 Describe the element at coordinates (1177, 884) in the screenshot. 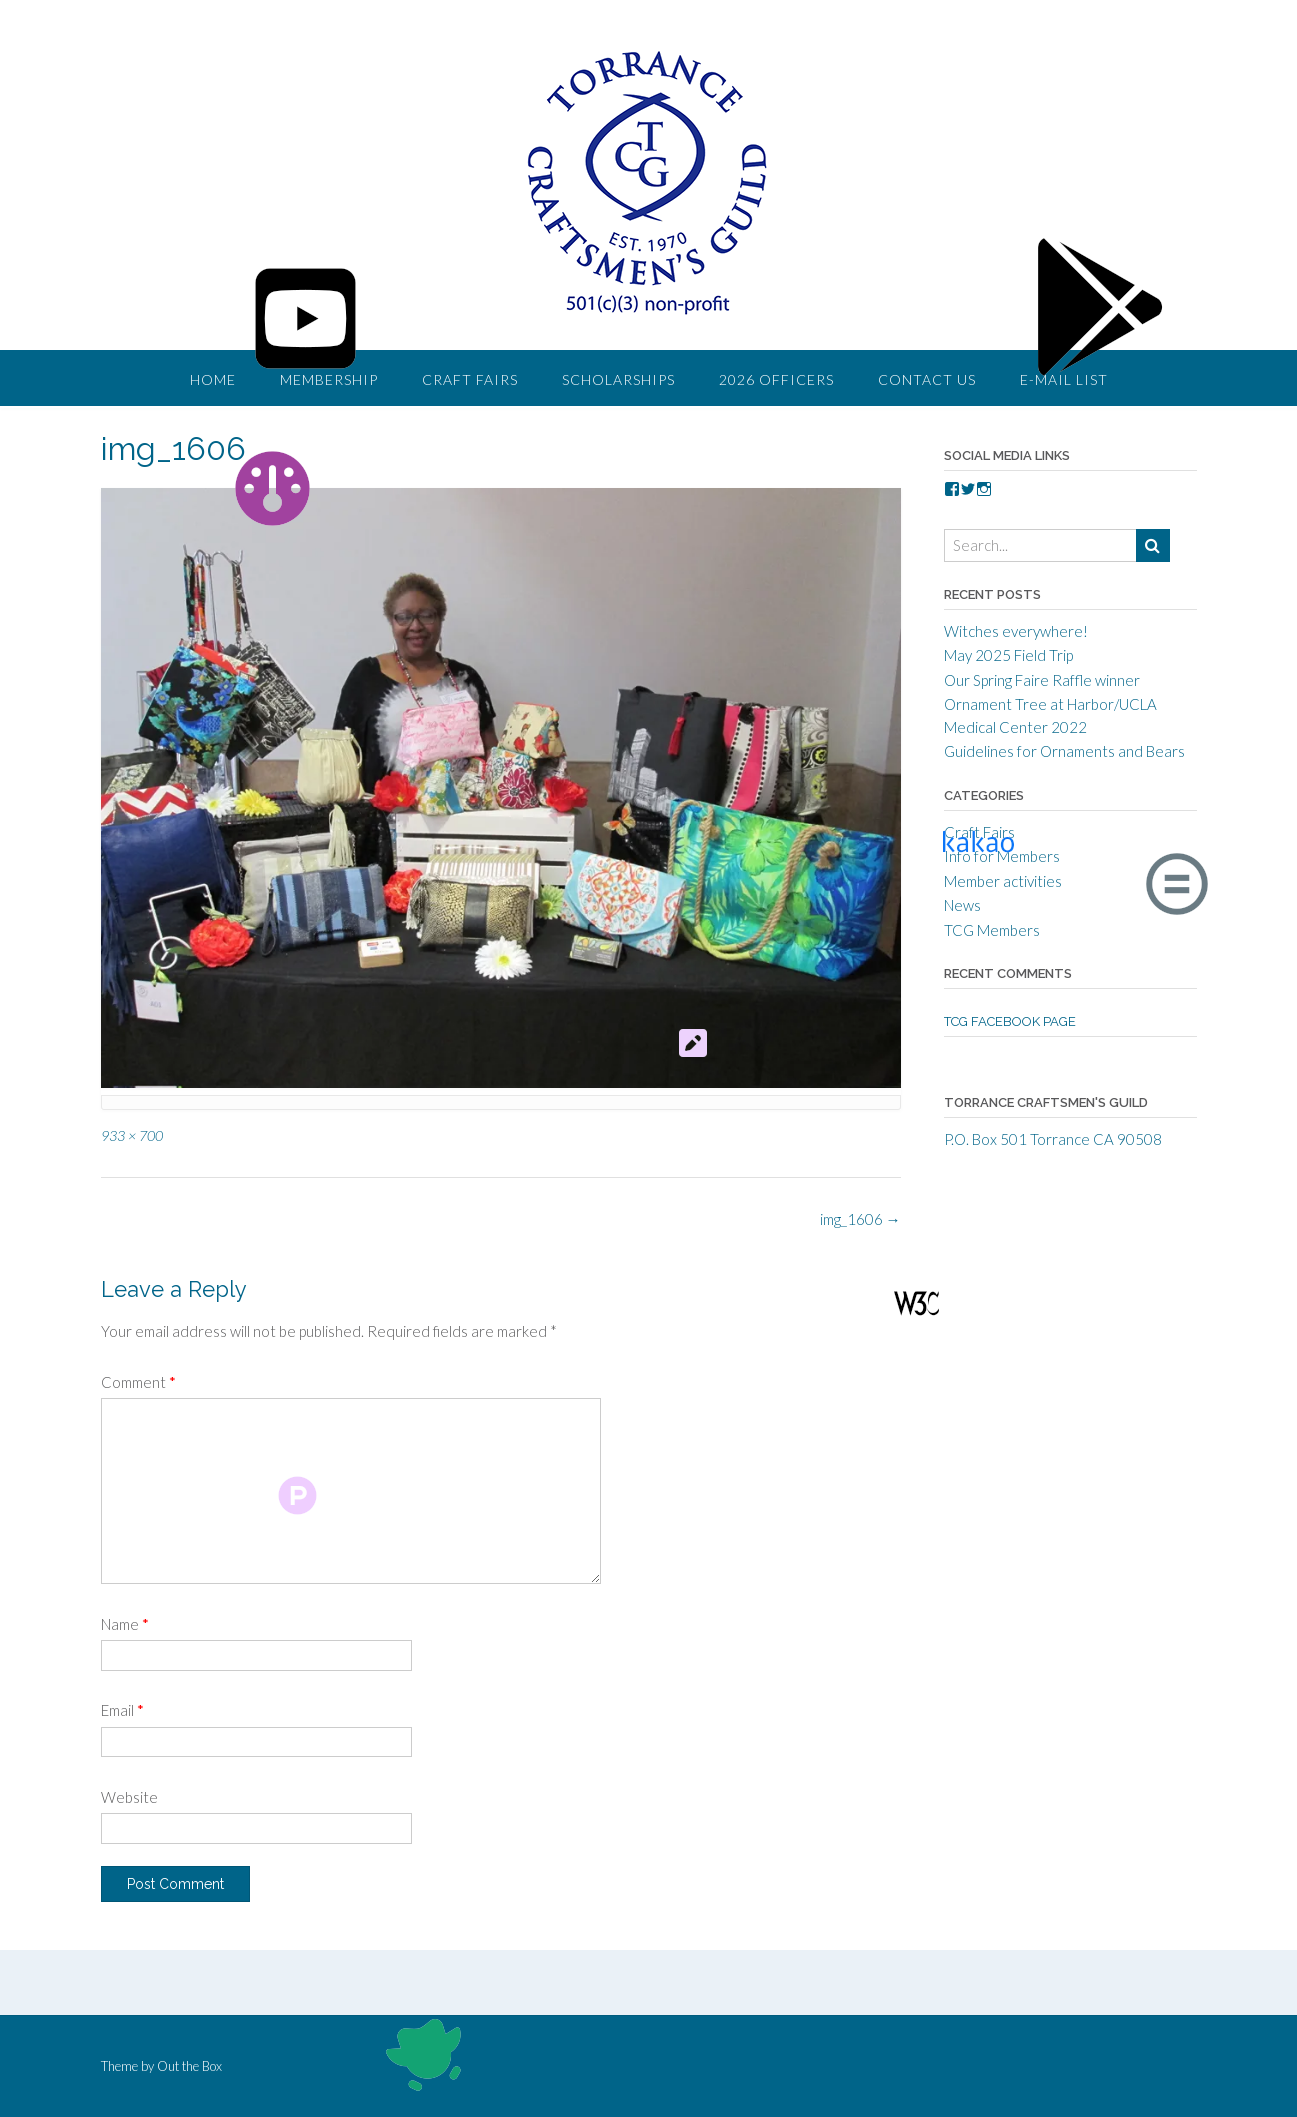

I see `creative commons no derivatives license indicator` at that location.